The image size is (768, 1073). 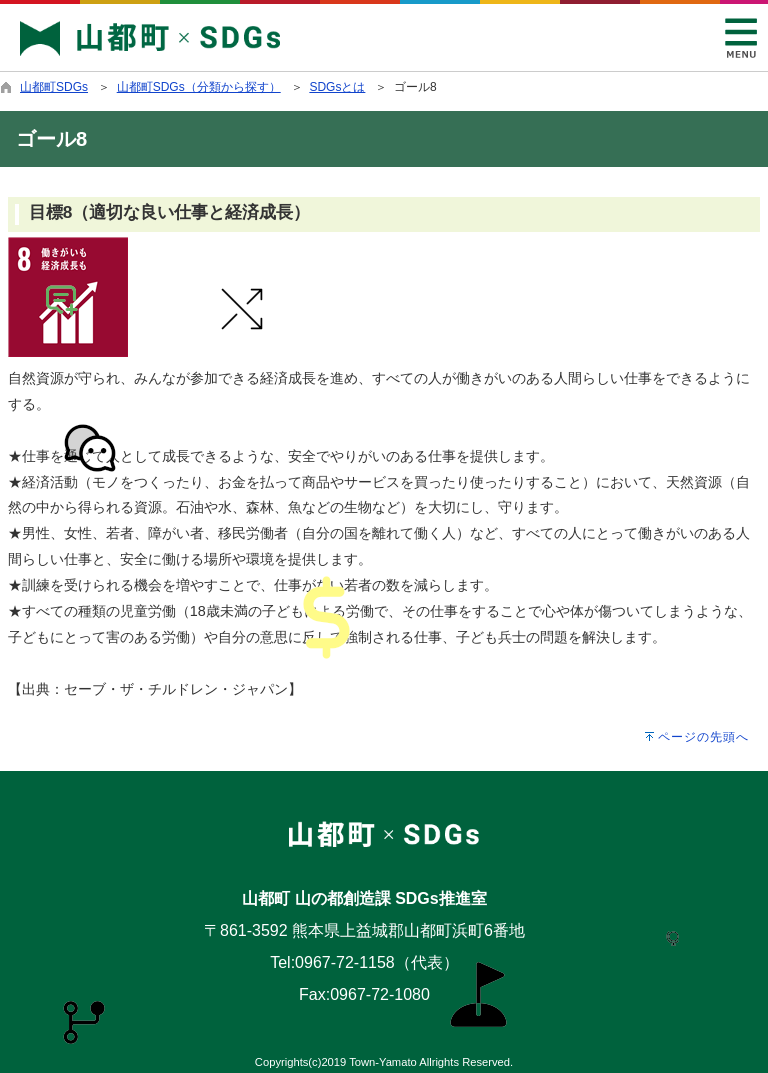 I want to click on access global or worldwide settings, so click(x=673, y=938).